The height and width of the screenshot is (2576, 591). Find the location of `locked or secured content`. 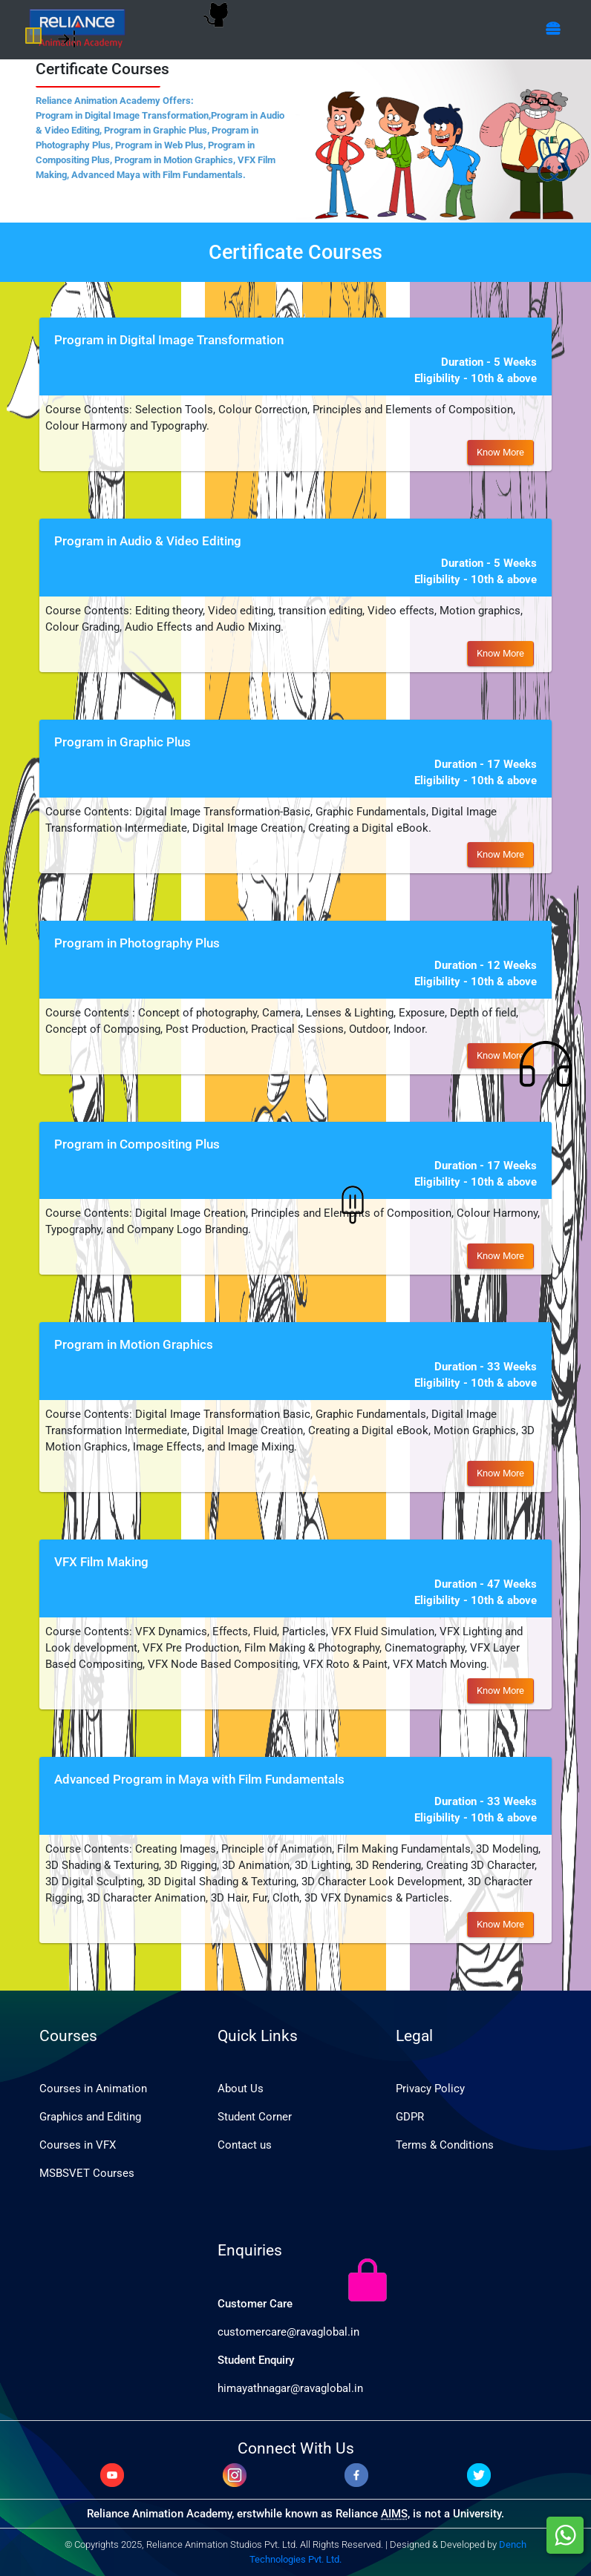

locked or secured content is located at coordinates (368, 2282).